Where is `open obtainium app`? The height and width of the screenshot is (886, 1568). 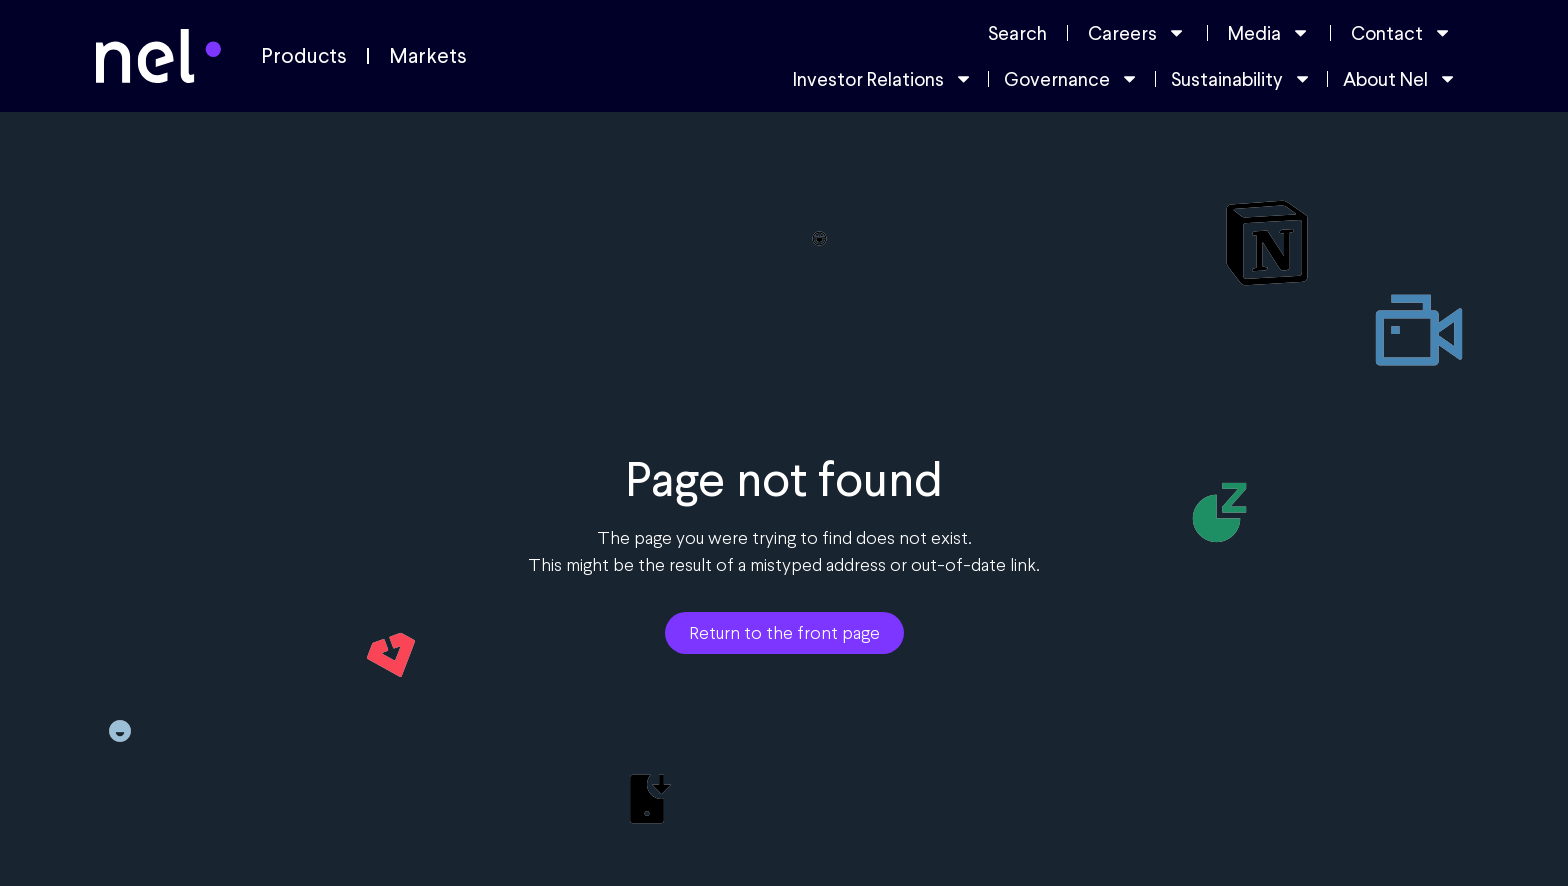
open obtainium app is located at coordinates (391, 655).